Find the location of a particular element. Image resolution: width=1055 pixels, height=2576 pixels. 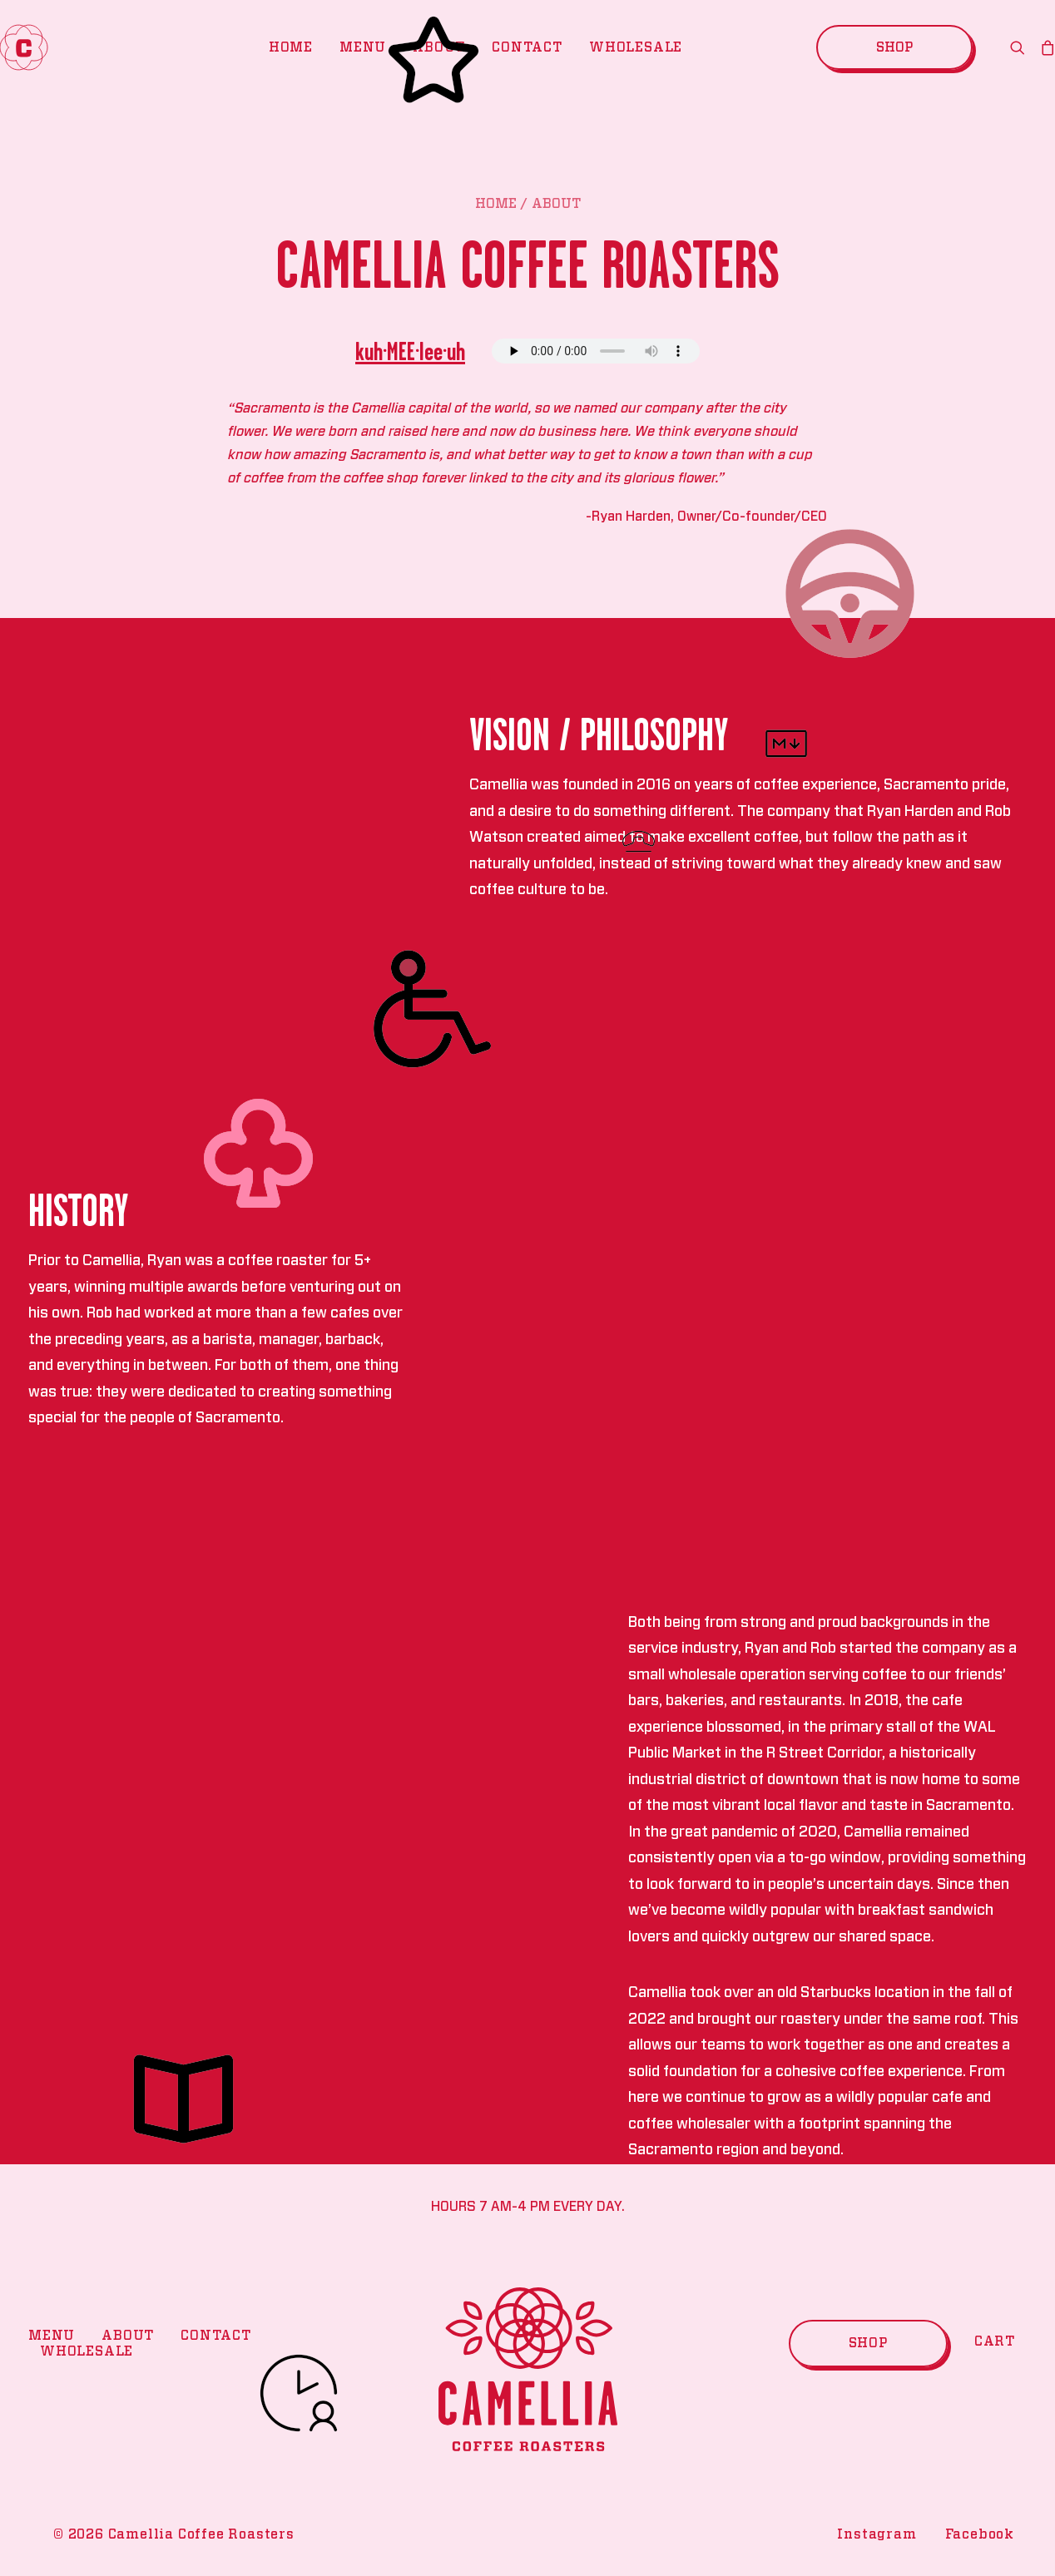

end the current call is located at coordinates (638, 841).